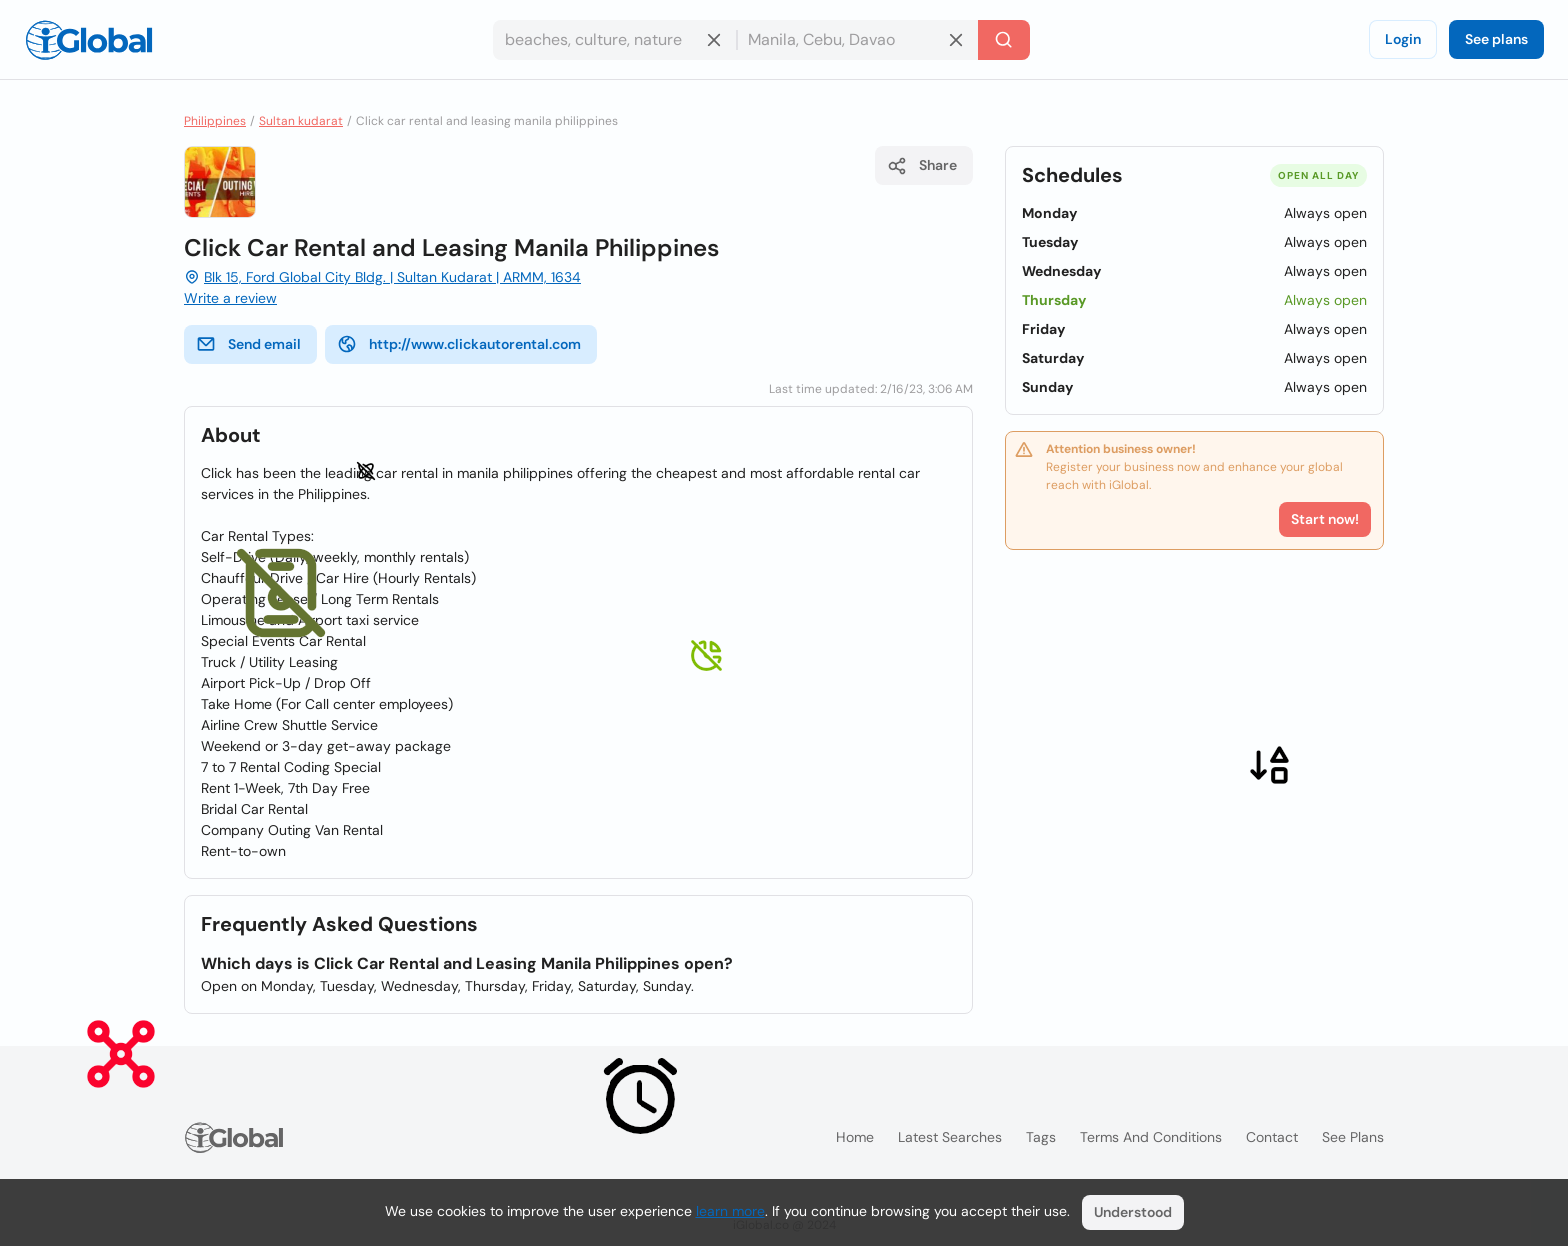 This screenshot has height=1246, width=1568. What do you see at coordinates (366, 471) in the screenshot?
I see `disable atomic or molecular view` at bounding box center [366, 471].